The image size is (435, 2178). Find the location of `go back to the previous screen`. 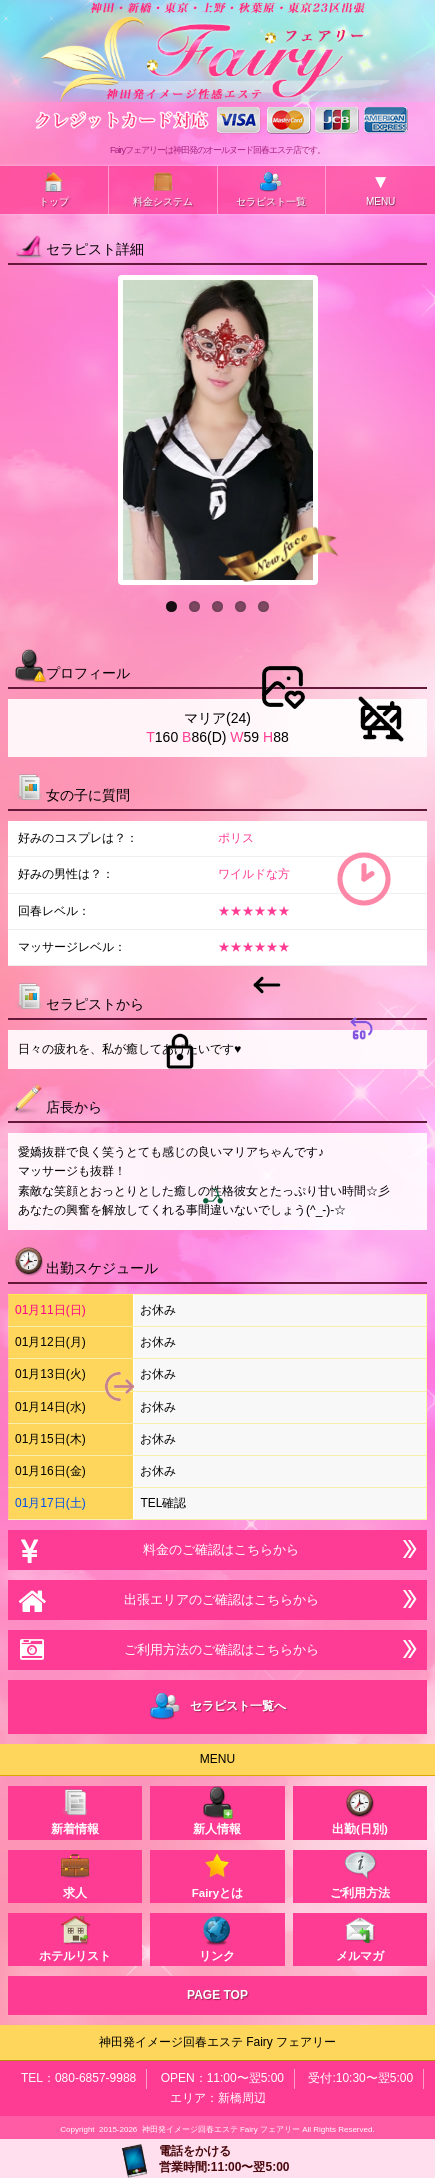

go back to the previous screen is located at coordinates (267, 985).